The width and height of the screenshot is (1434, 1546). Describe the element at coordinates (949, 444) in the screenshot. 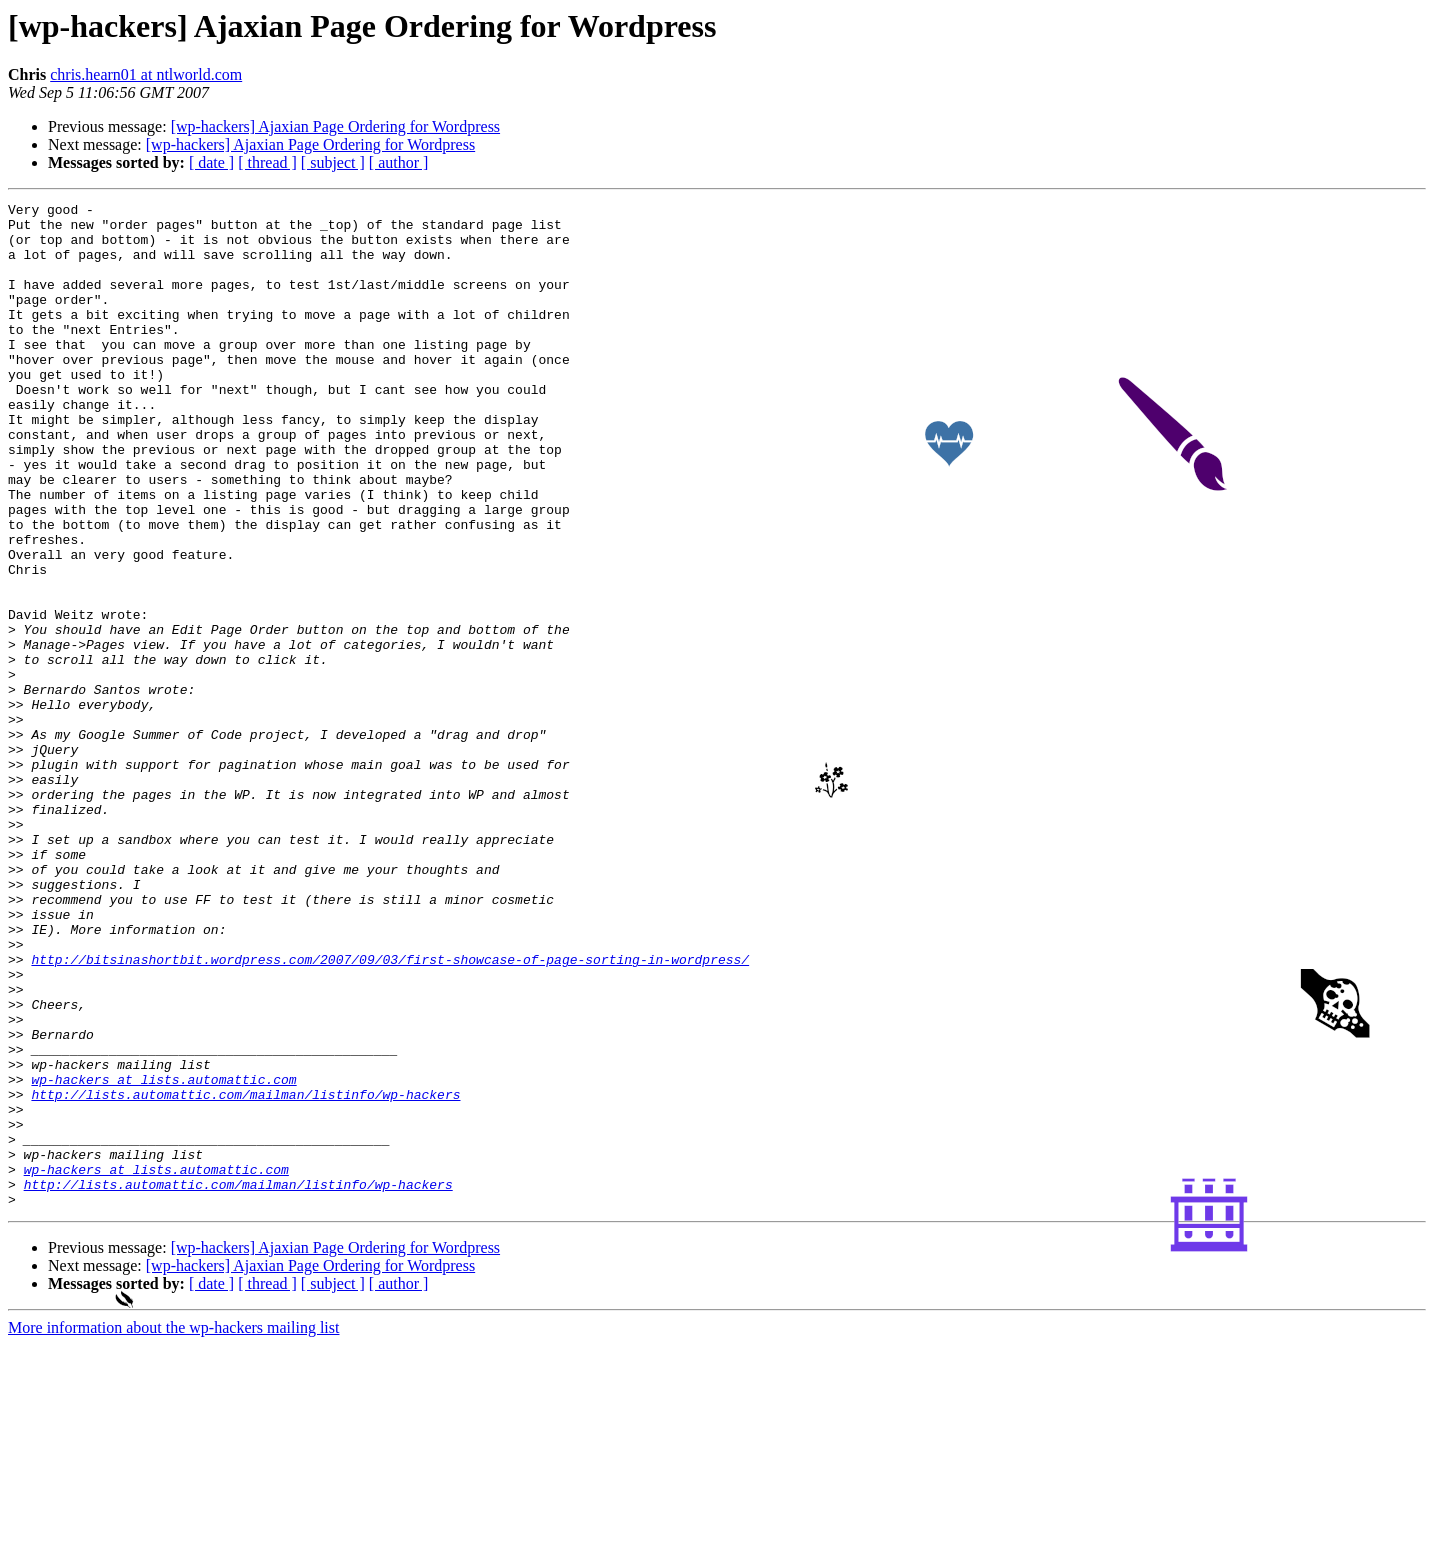

I see `view health or fitness tracking data` at that location.